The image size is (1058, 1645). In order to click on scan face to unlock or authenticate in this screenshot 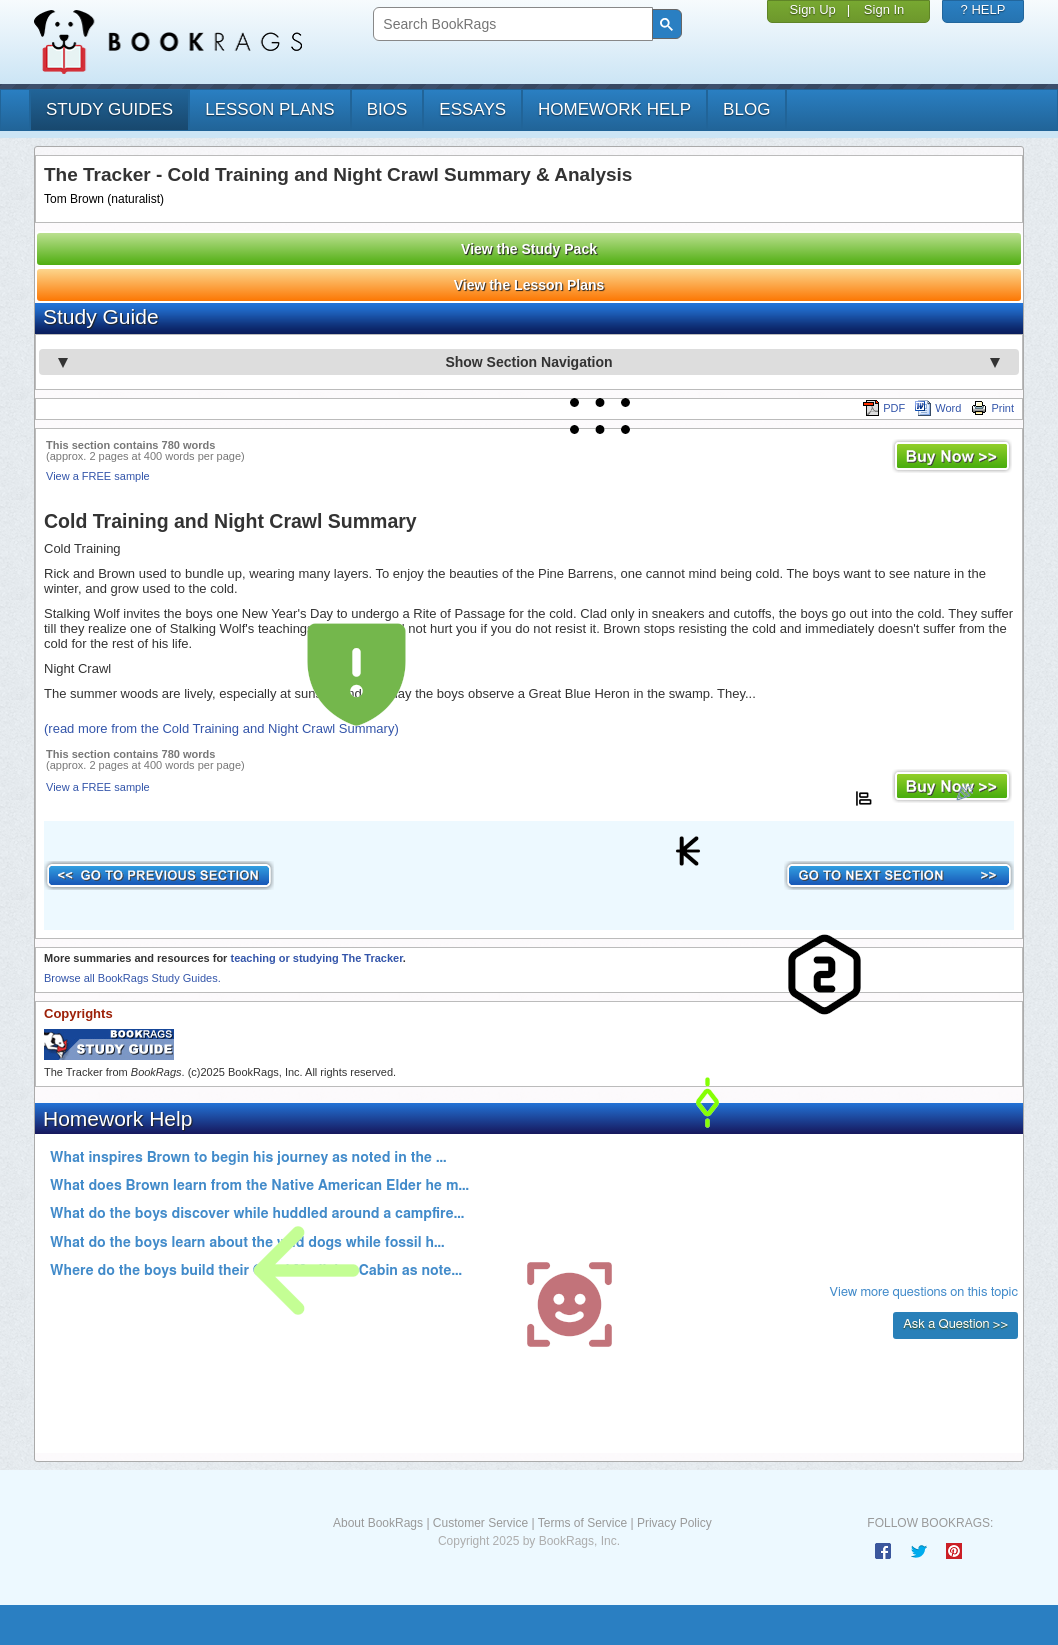, I will do `click(569, 1304)`.